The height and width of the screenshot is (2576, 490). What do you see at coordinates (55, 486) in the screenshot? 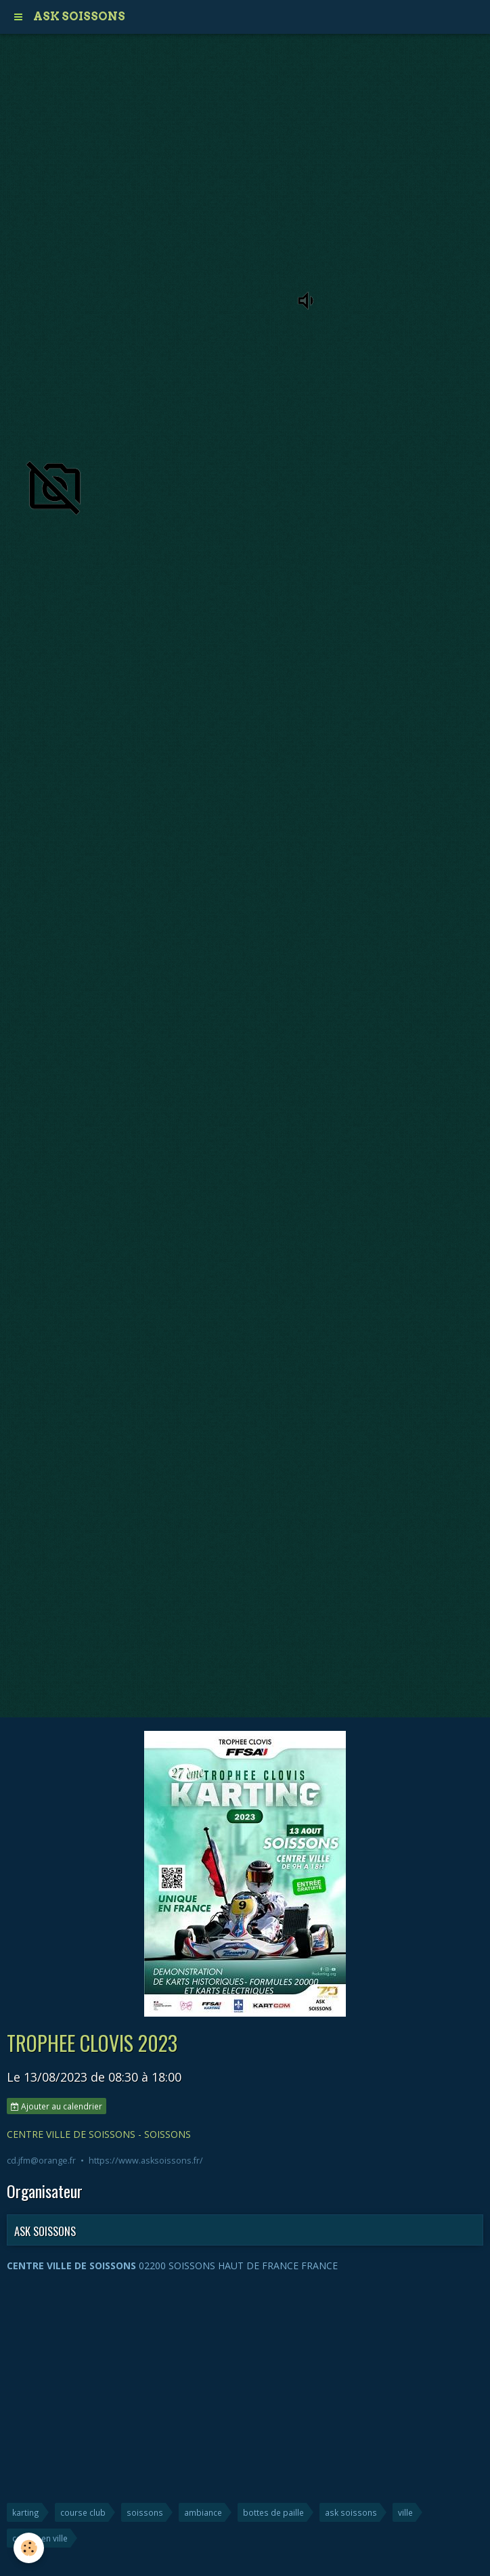
I see `photography not allowed in this area` at bounding box center [55, 486].